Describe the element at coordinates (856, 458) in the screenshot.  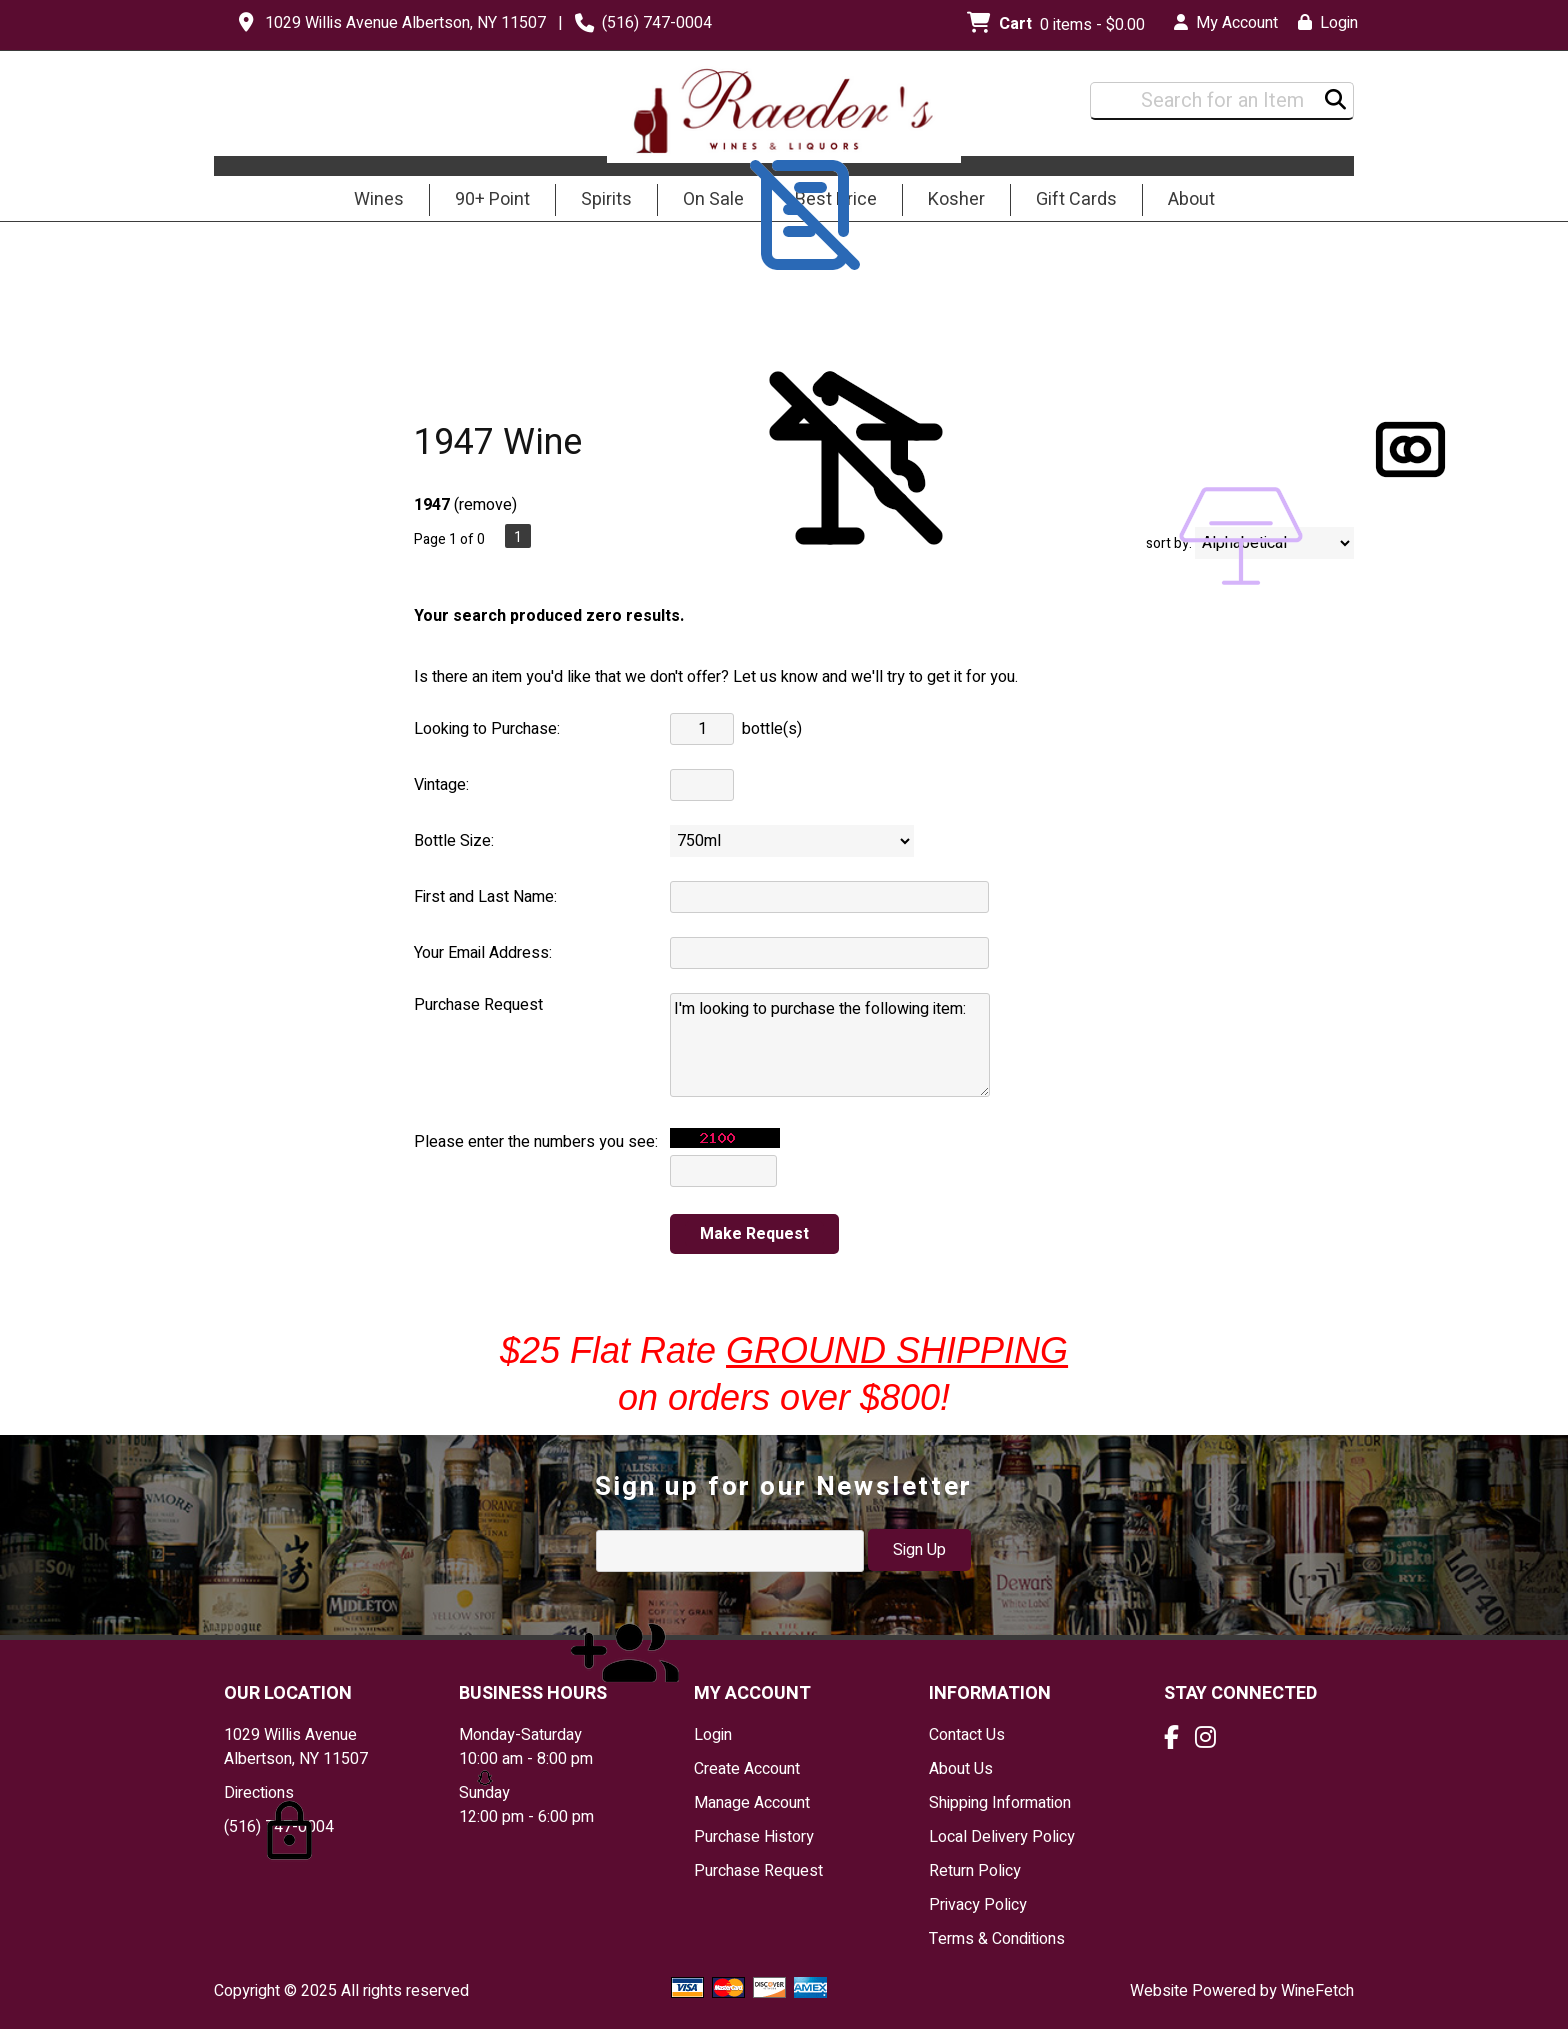
I see `construction crane disabled or unavailable` at that location.